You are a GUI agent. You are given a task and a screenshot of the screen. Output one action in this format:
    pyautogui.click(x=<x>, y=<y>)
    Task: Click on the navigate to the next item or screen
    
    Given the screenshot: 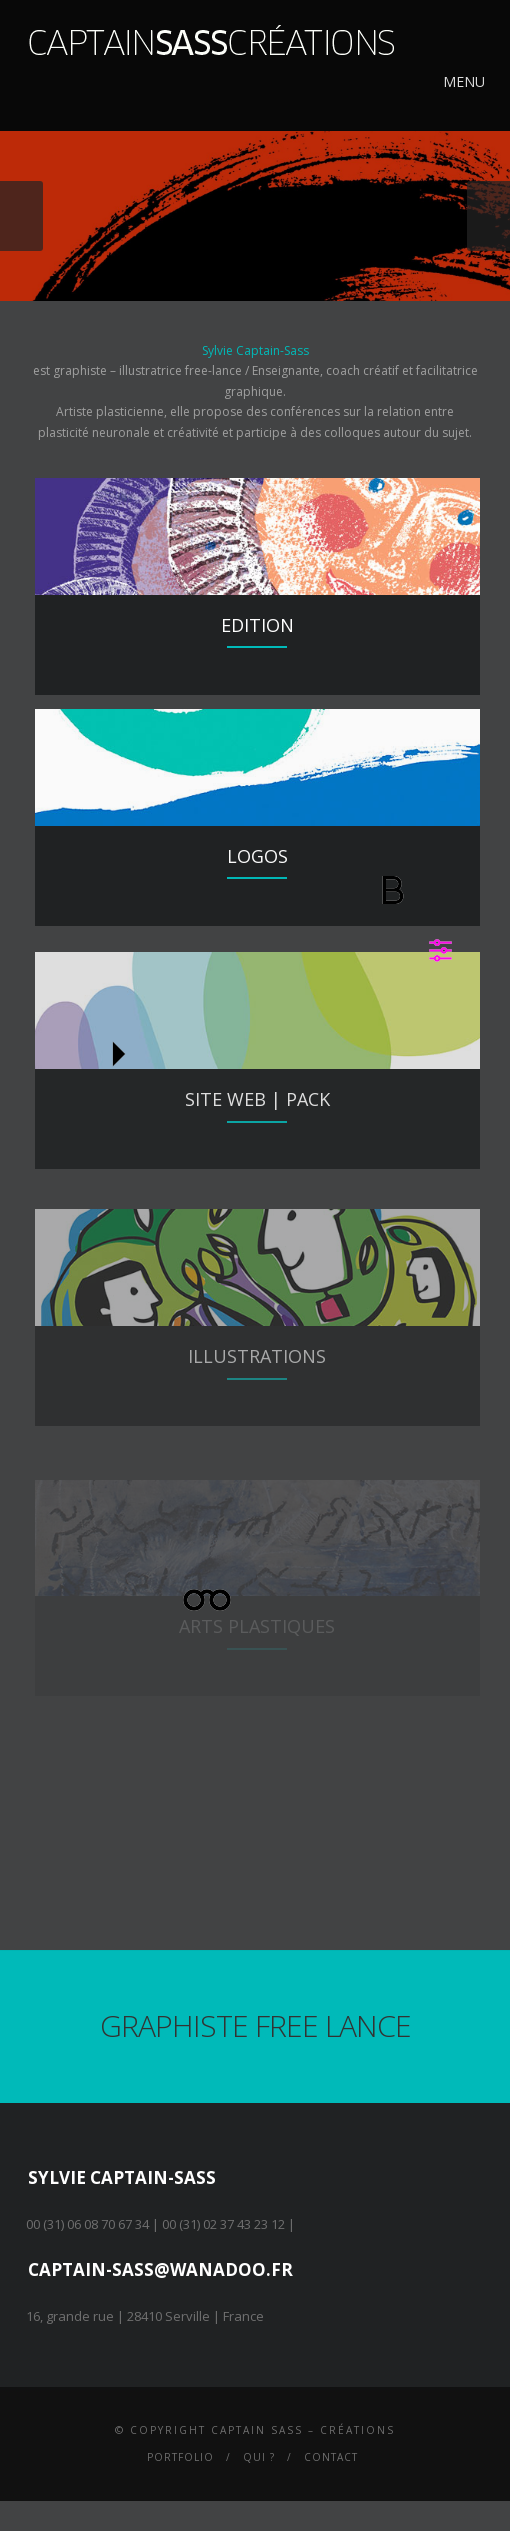 What is the action you would take?
    pyautogui.click(x=117, y=1054)
    